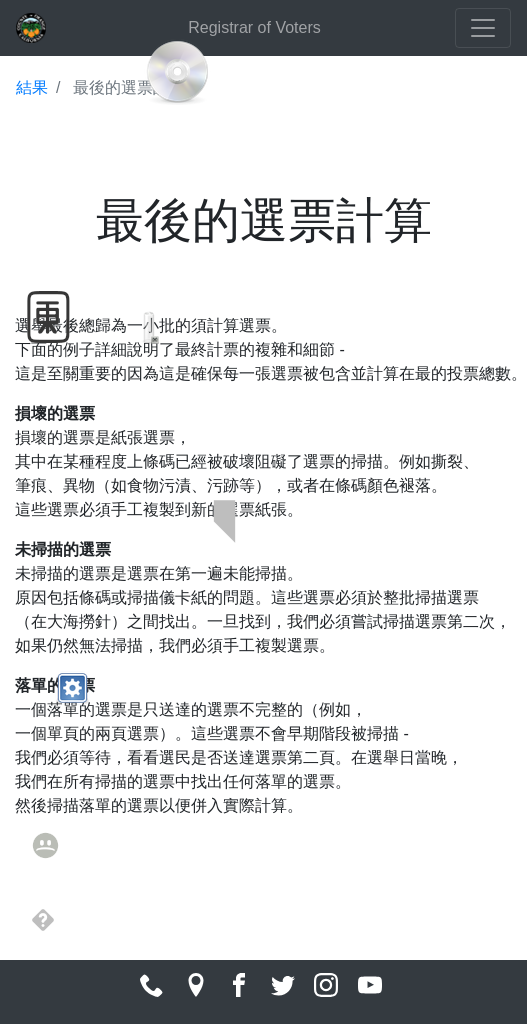 The width and height of the screenshot is (527, 1024). What do you see at coordinates (149, 328) in the screenshot?
I see `indicates battery not detected or missing` at bounding box center [149, 328].